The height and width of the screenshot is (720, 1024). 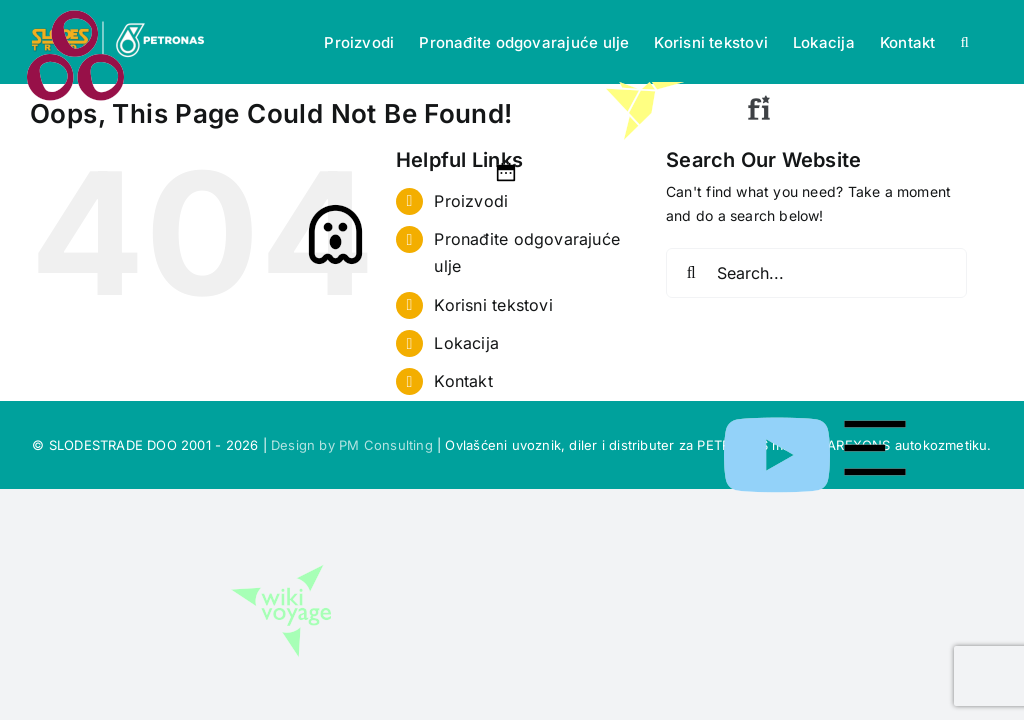 What do you see at coordinates (506, 173) in the screenshot?
I see `view calendar or scheduled events` at bounding box center [506, 173].